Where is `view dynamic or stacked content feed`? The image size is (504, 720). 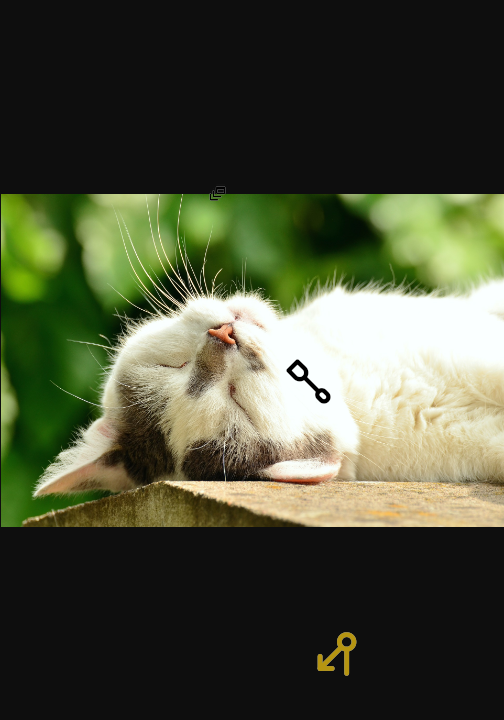 view dynamic or stacked content feed is located at coordinates (217, 193).